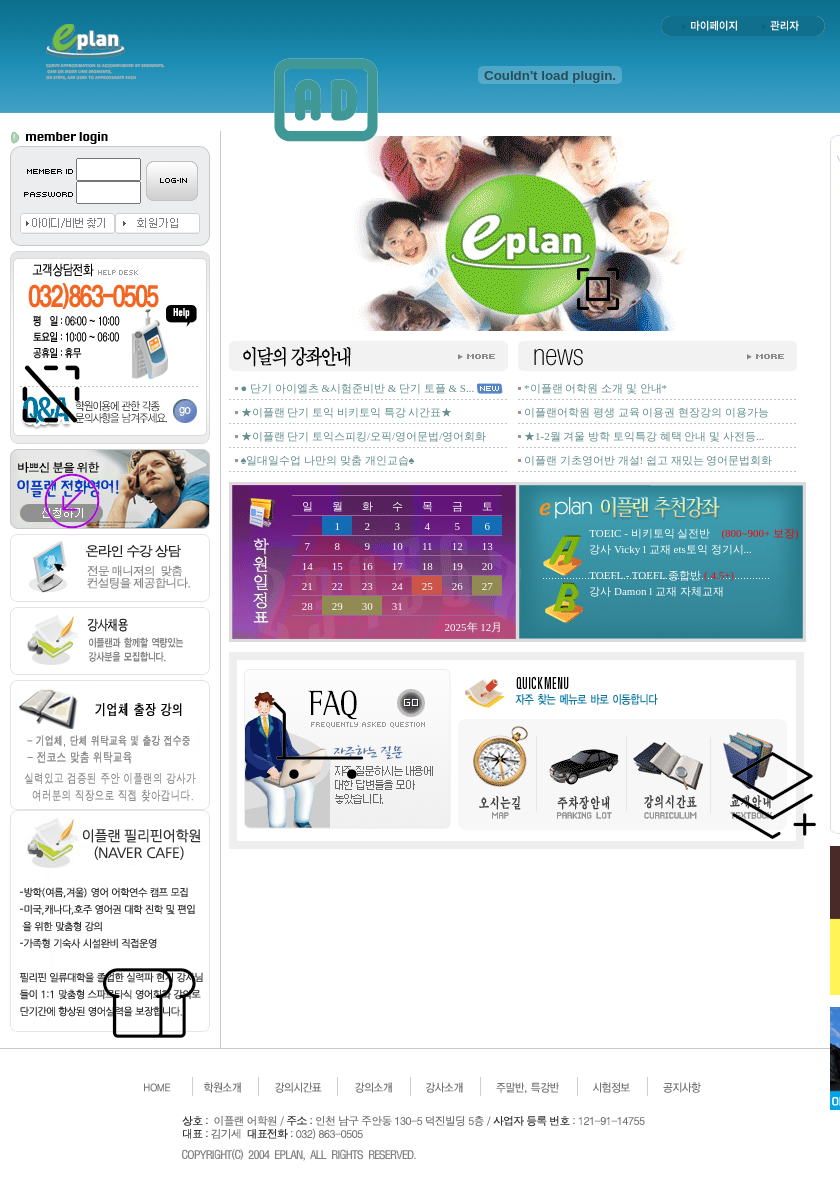  Describe the element at coordinates (151, 1003) in the screenshot. I see `browse bakery or bread products` at that location.